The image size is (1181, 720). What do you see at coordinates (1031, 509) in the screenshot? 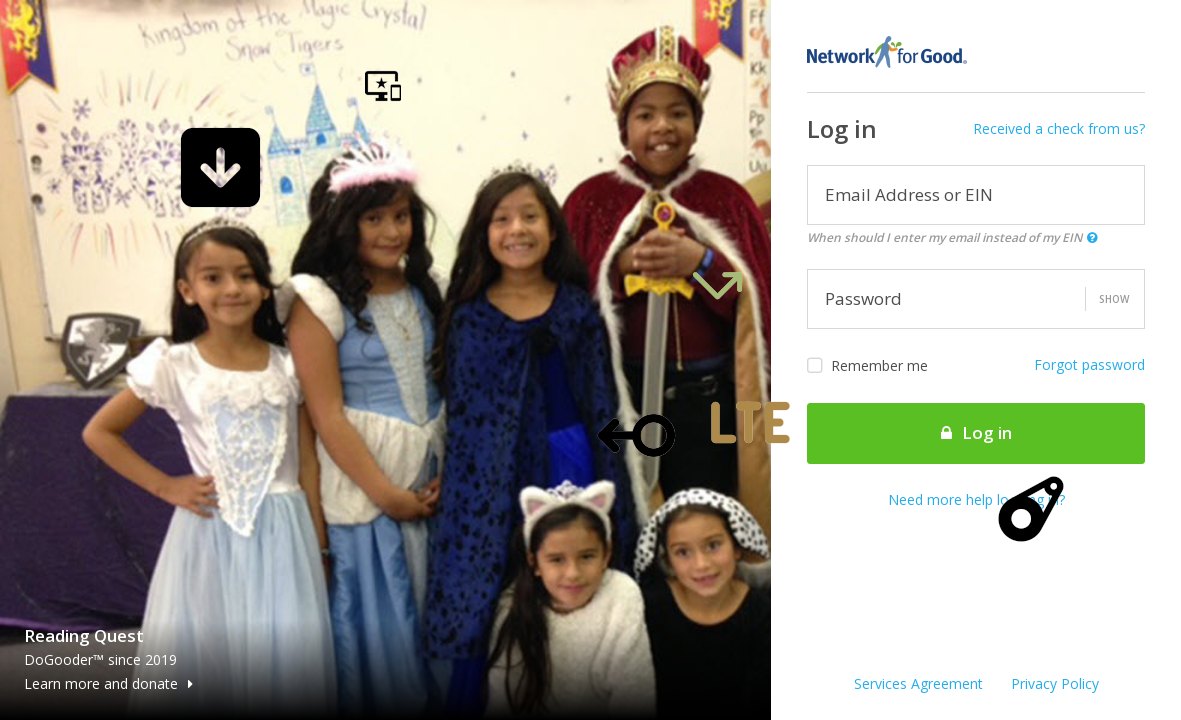
I see `view or manage digital assets` at bounding box center [1031, 509].